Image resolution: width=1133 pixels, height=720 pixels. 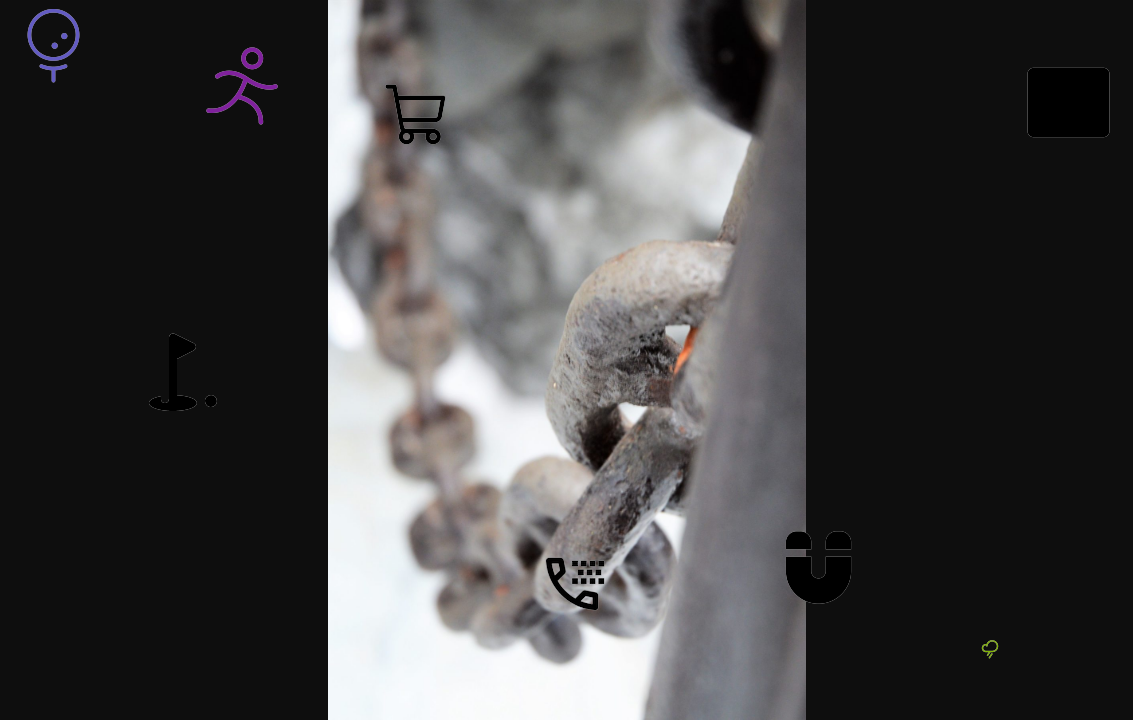 I want to click on access golf-related features or content, so click(x=53, y=44).